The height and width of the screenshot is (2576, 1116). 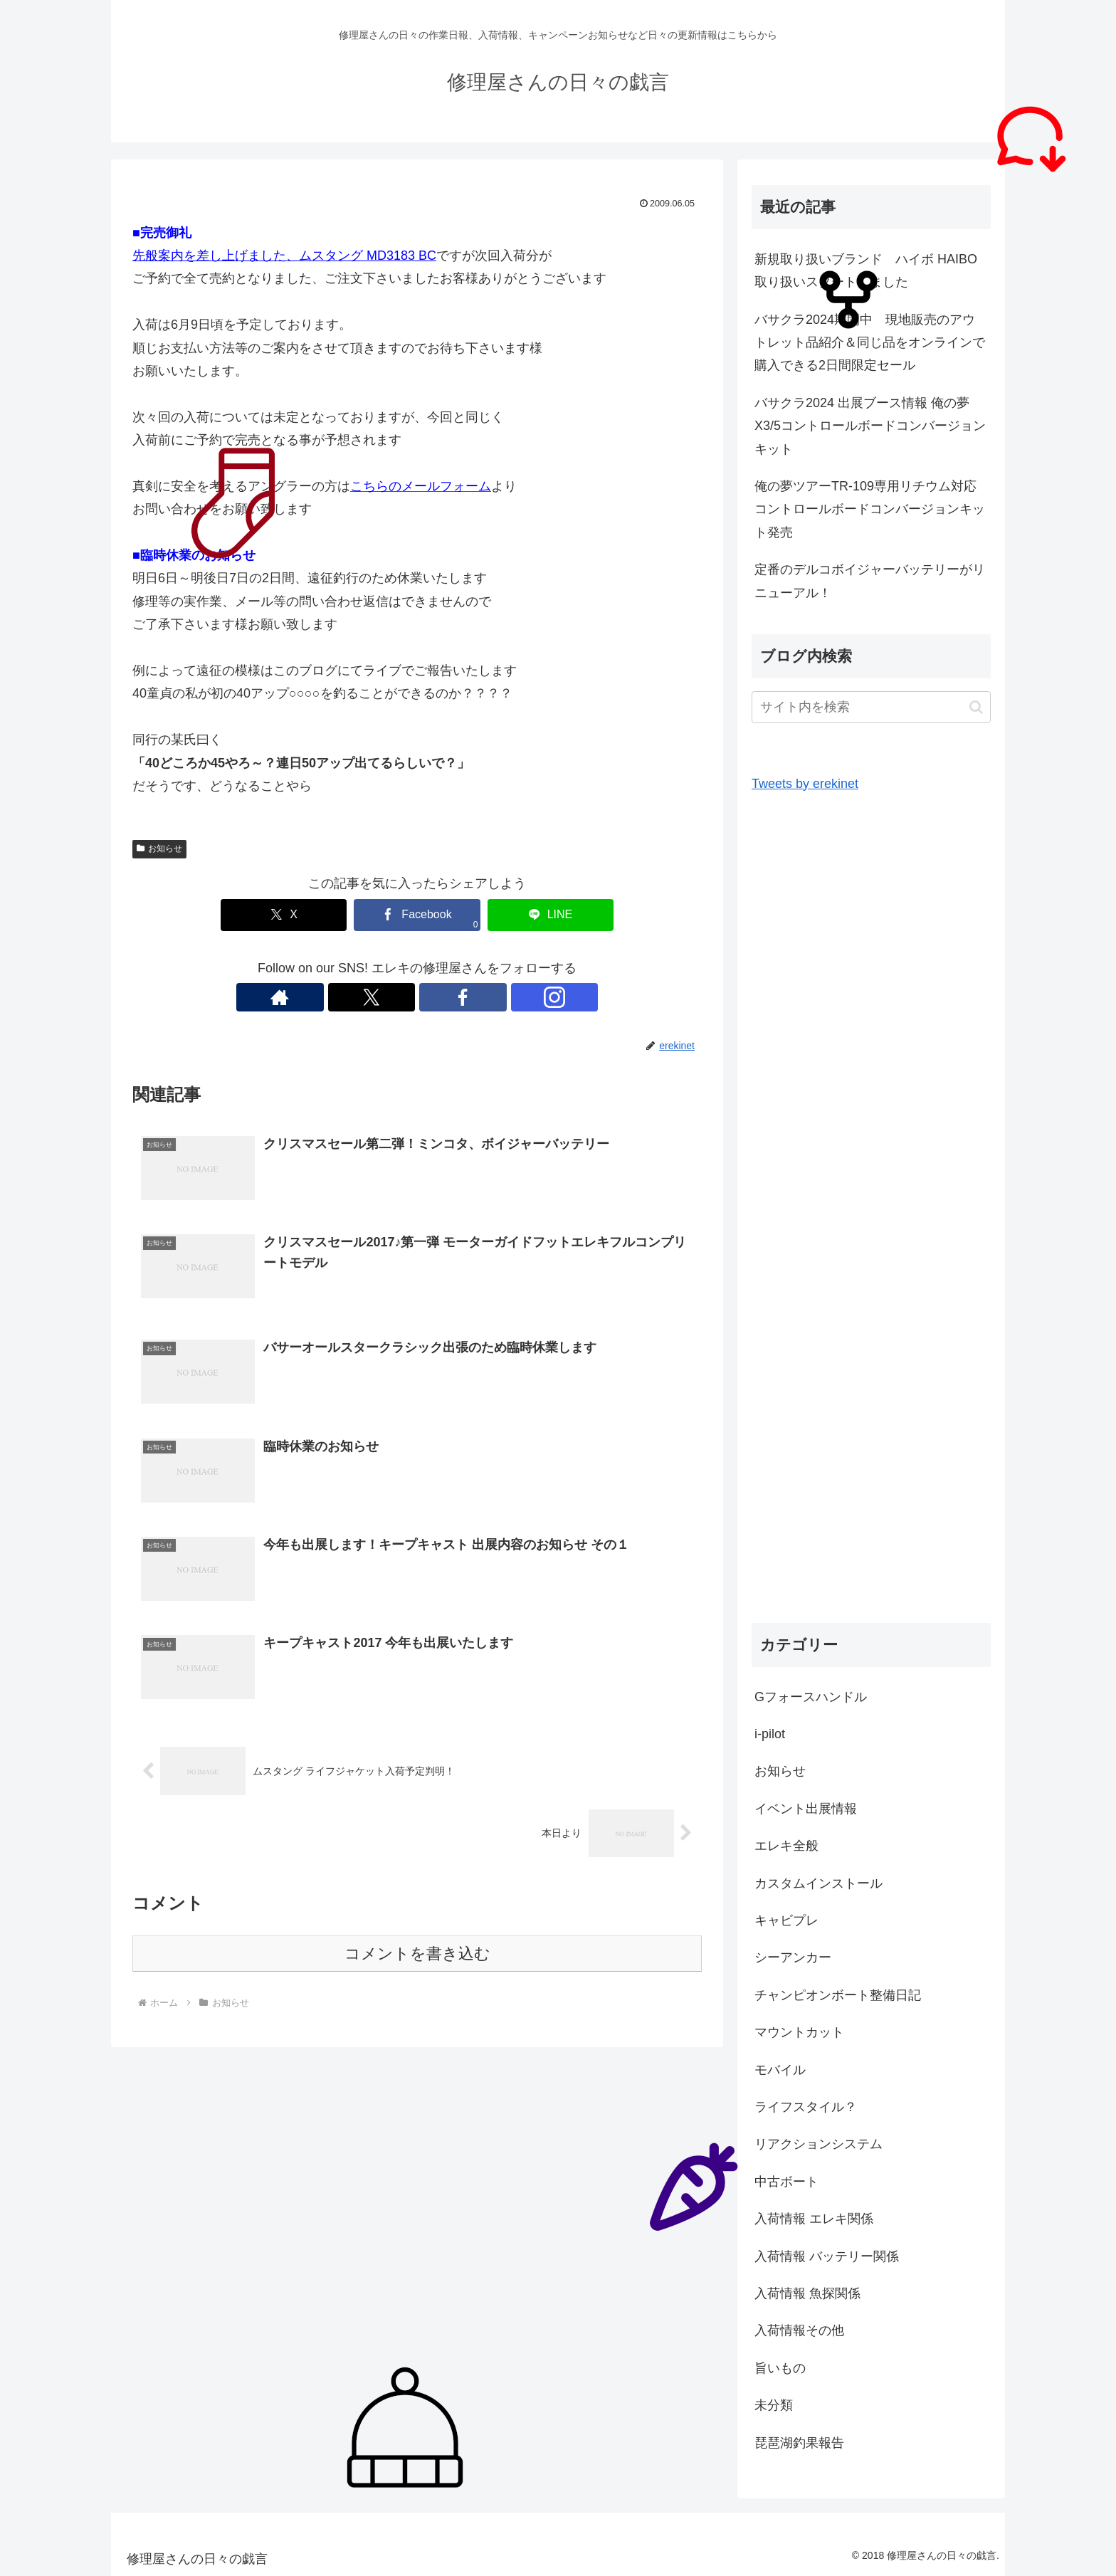 I want to click on fork a repository or branch, so click(x=848, y=300).